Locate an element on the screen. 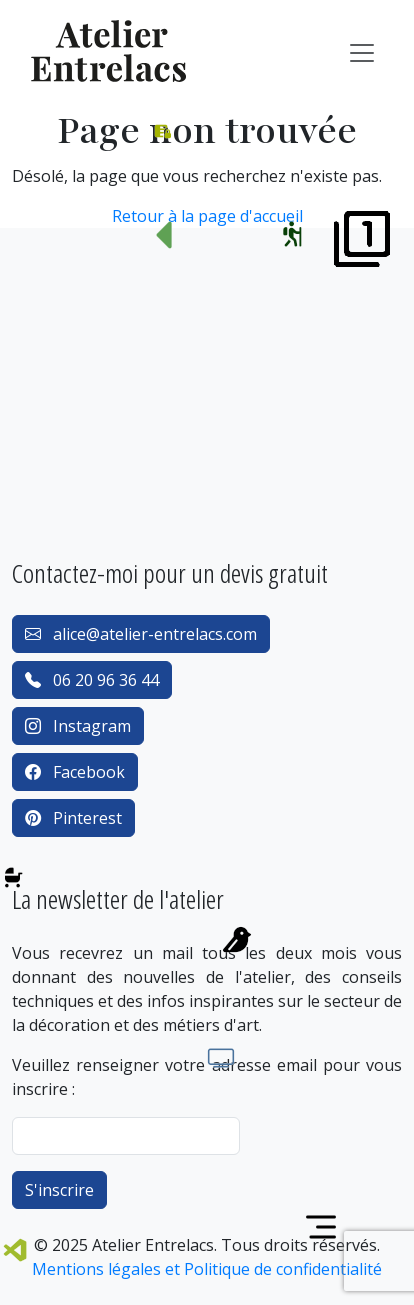  access baby or parenting-related features is located at coordinates (12, 877).